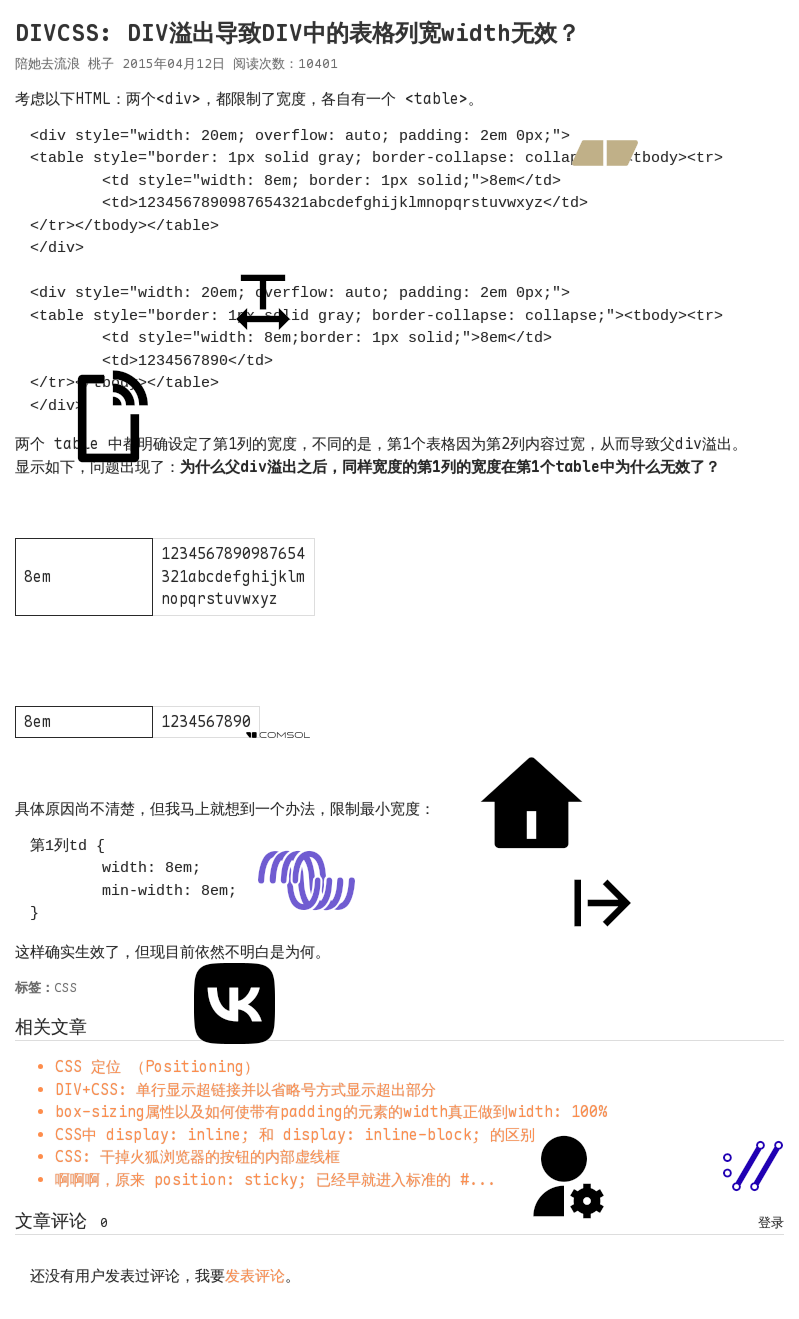  I want to click on enable mobile hotspot, so click(108, 418).